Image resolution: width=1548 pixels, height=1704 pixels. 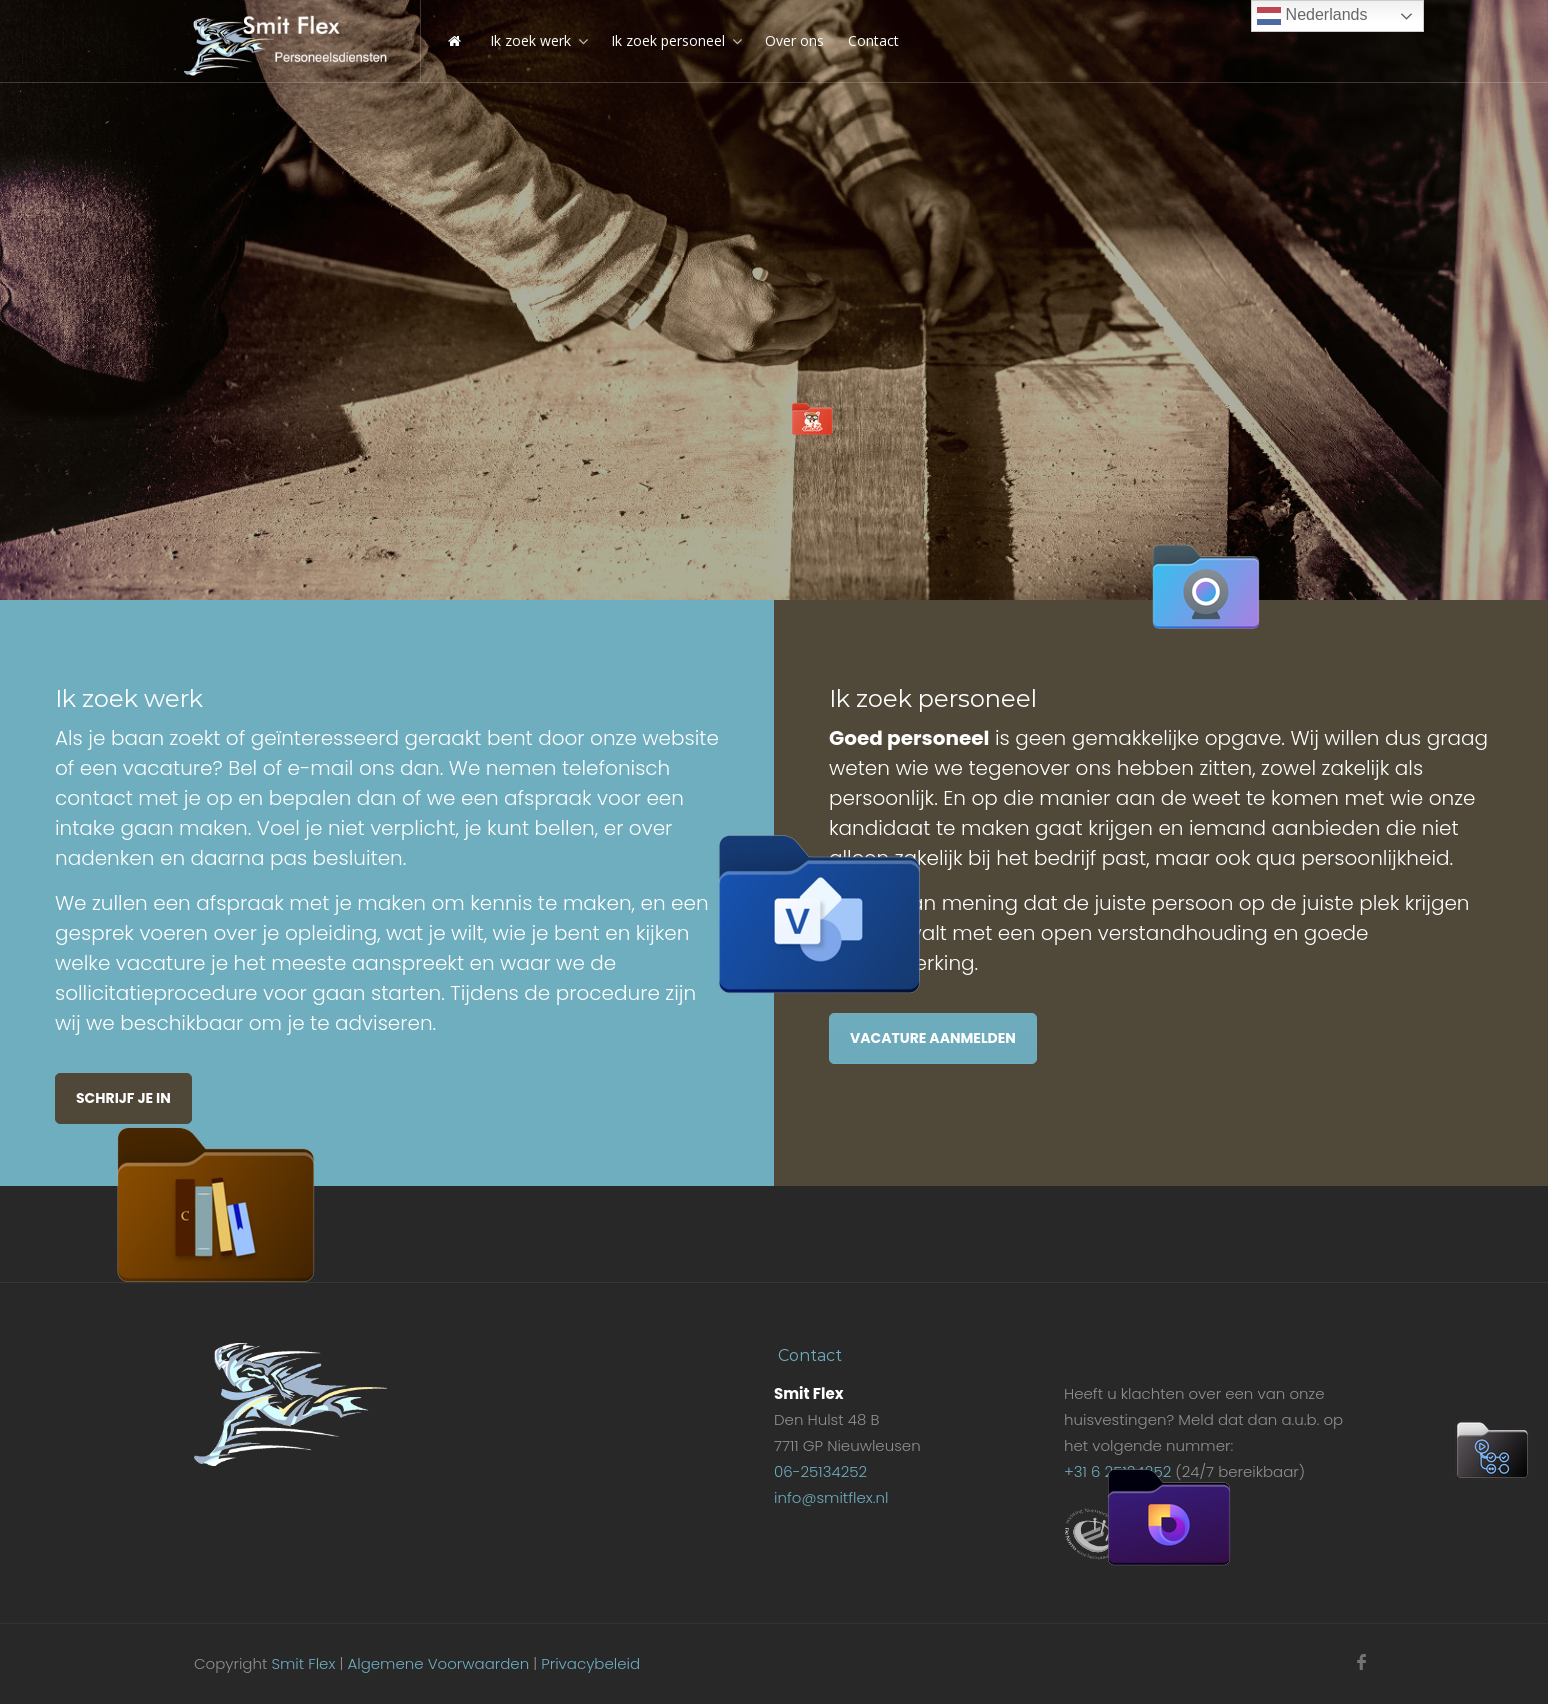 What do you see at coordinates (1168, 1520) in the screenshot?
I see `open wondershare pixstudio project folder` at bounding box center [1168, 1520].